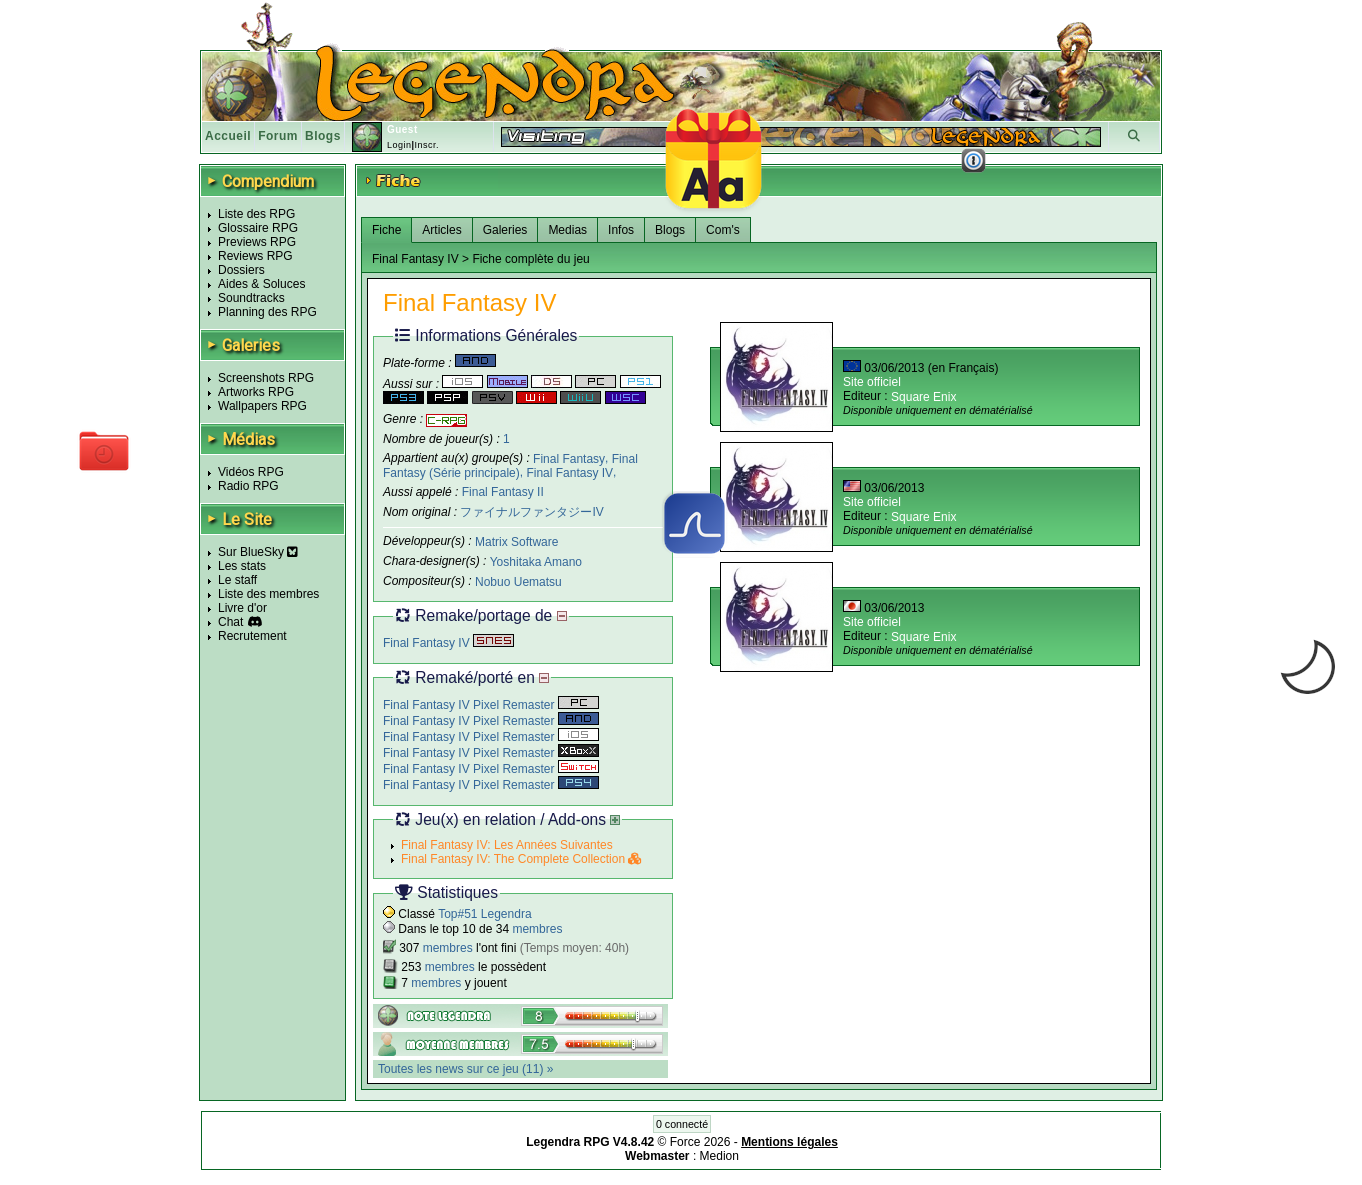  Describe the element at coordinates (1307, 666) in the screenshot. I see `indicates half-width input mode is active in fcitx` at that location.